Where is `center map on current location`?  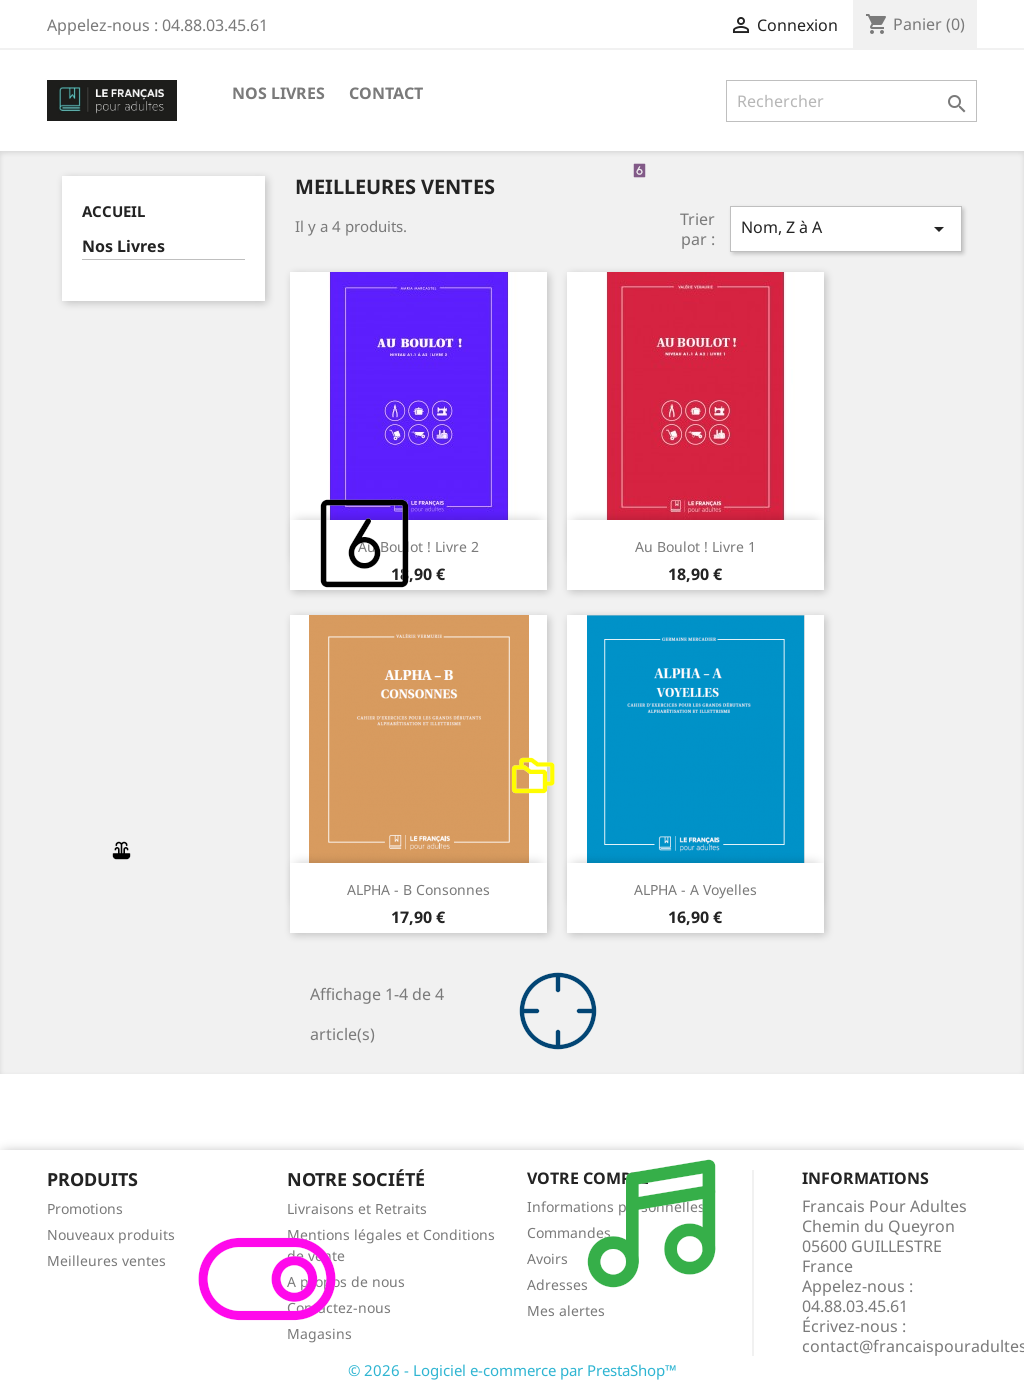
center map on current location is located at coordinates (558, 1011).